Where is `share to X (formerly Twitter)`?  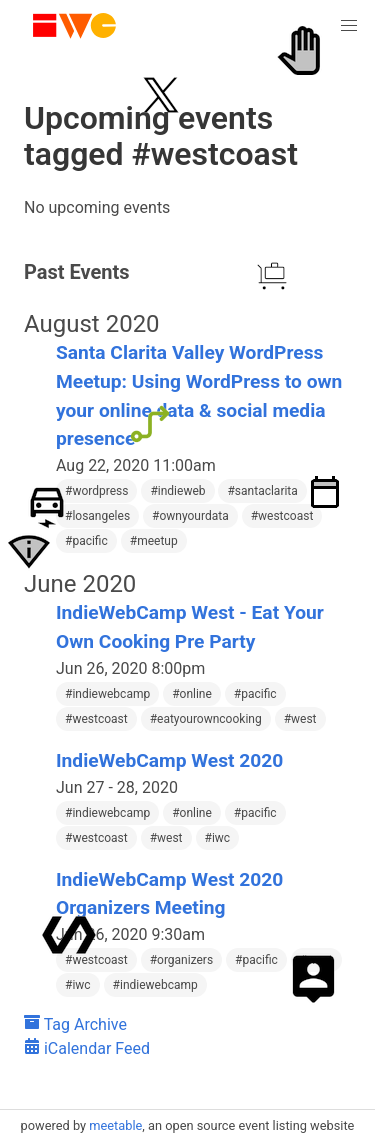
share to X (formerly Twitter) is located at coordinates (161, 95).